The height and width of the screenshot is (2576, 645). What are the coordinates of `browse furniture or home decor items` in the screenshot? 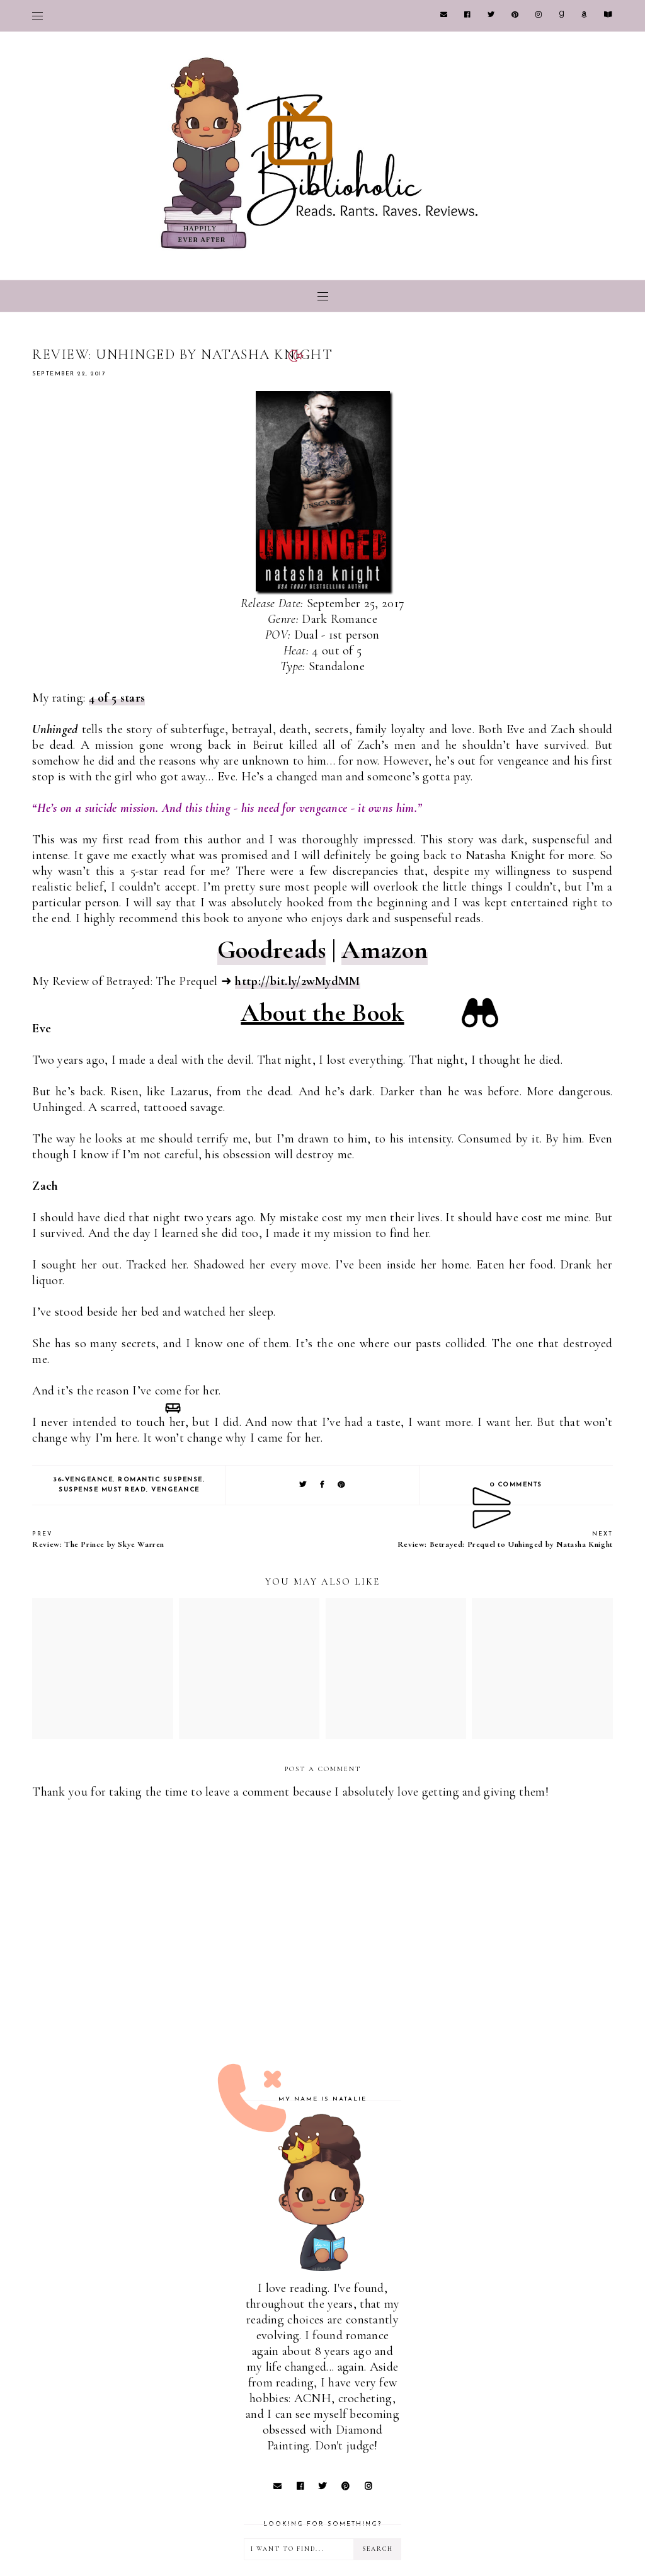 It's located at (173, 1408).